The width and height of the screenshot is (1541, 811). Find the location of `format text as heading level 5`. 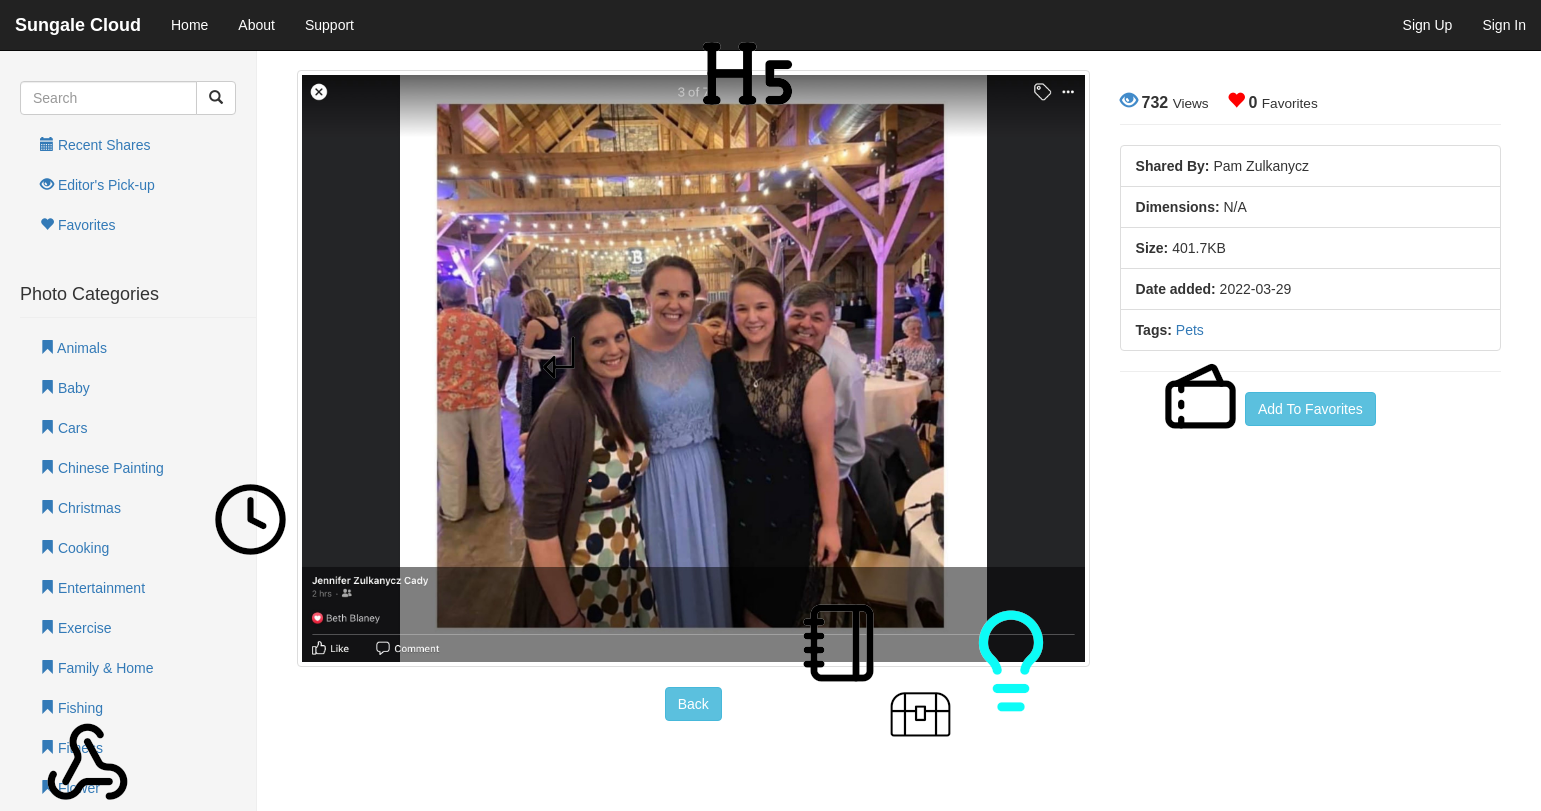

format text as heading level 5 is located at coordinates (747, 73).